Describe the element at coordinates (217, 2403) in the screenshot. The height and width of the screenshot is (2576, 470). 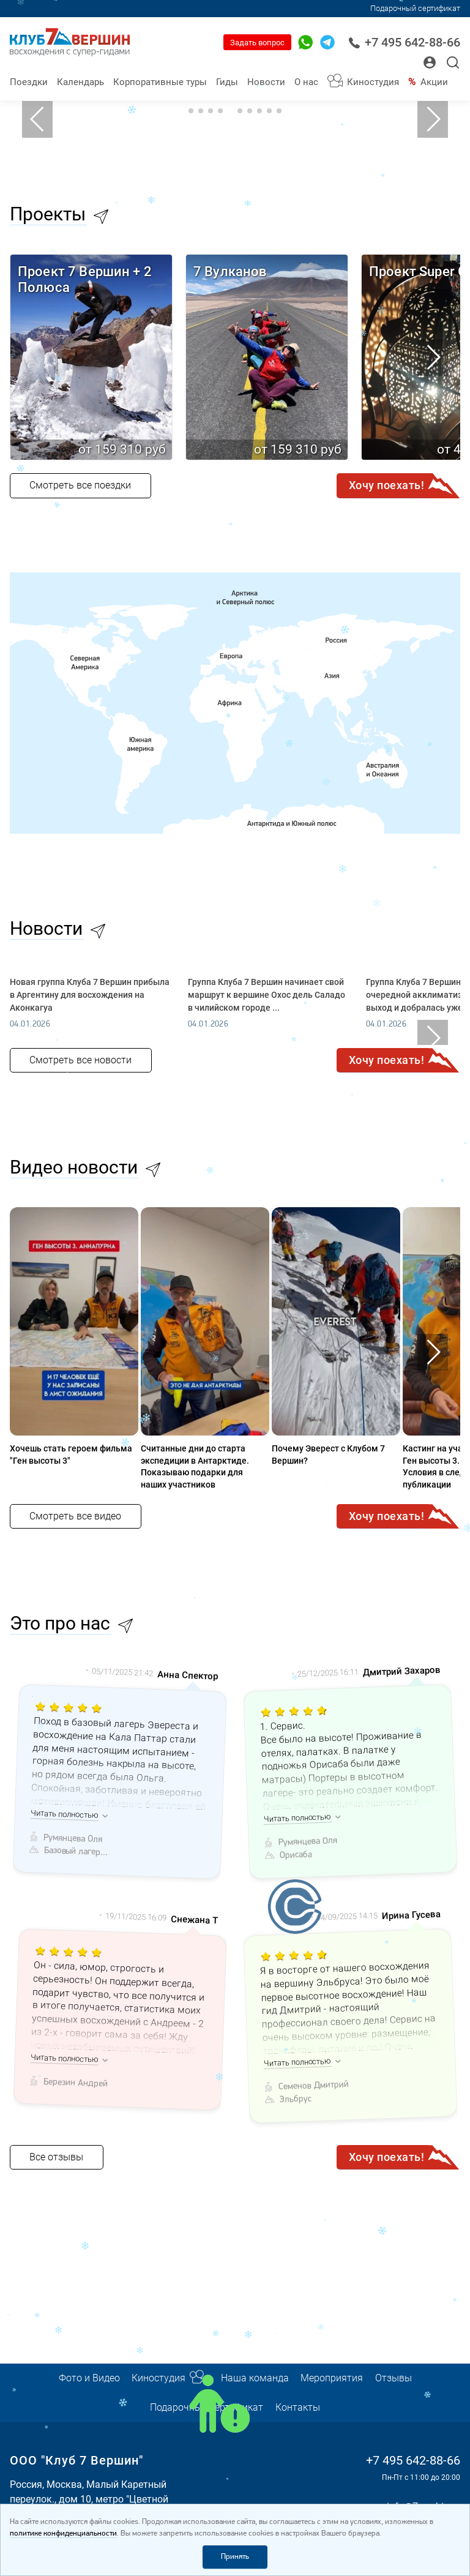
I see `user account requires attention` at that location.